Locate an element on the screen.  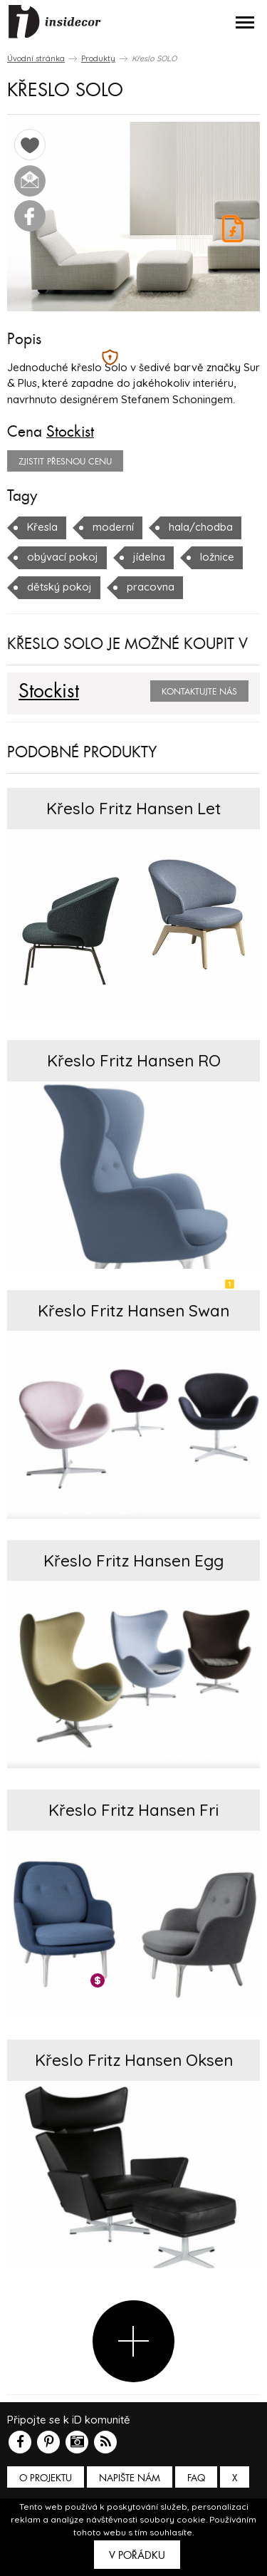
indicates the first step in a sequence or process is located at coordinates (229, 1284).